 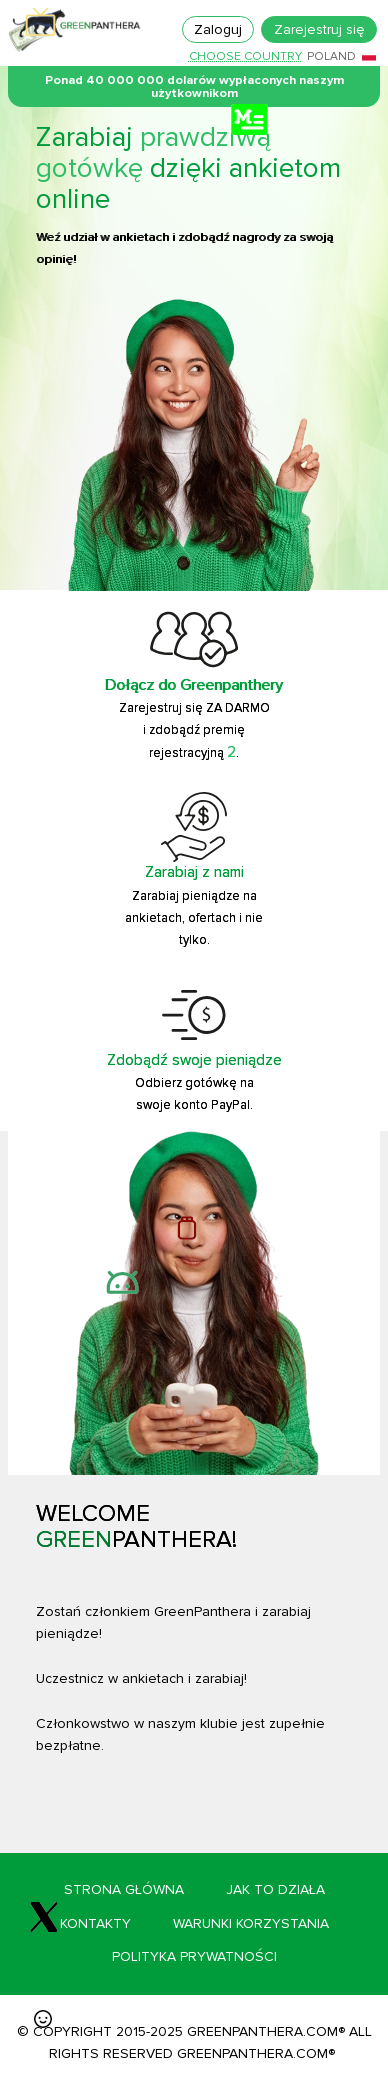 I want to click on android device or operating system indicator, so click(x=122, y=1283).